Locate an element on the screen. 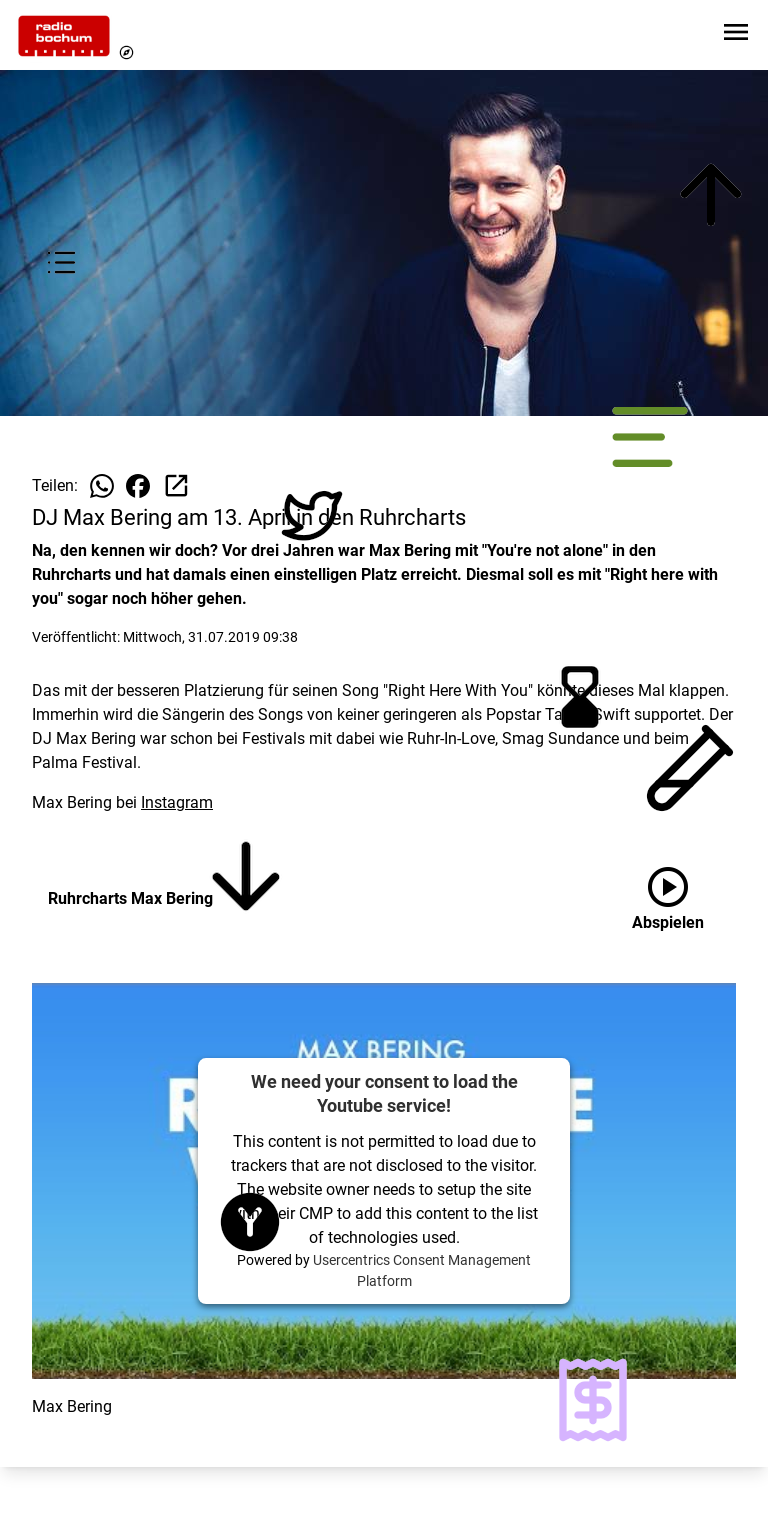  scroll to top of page is located at coordinates (711, 194).